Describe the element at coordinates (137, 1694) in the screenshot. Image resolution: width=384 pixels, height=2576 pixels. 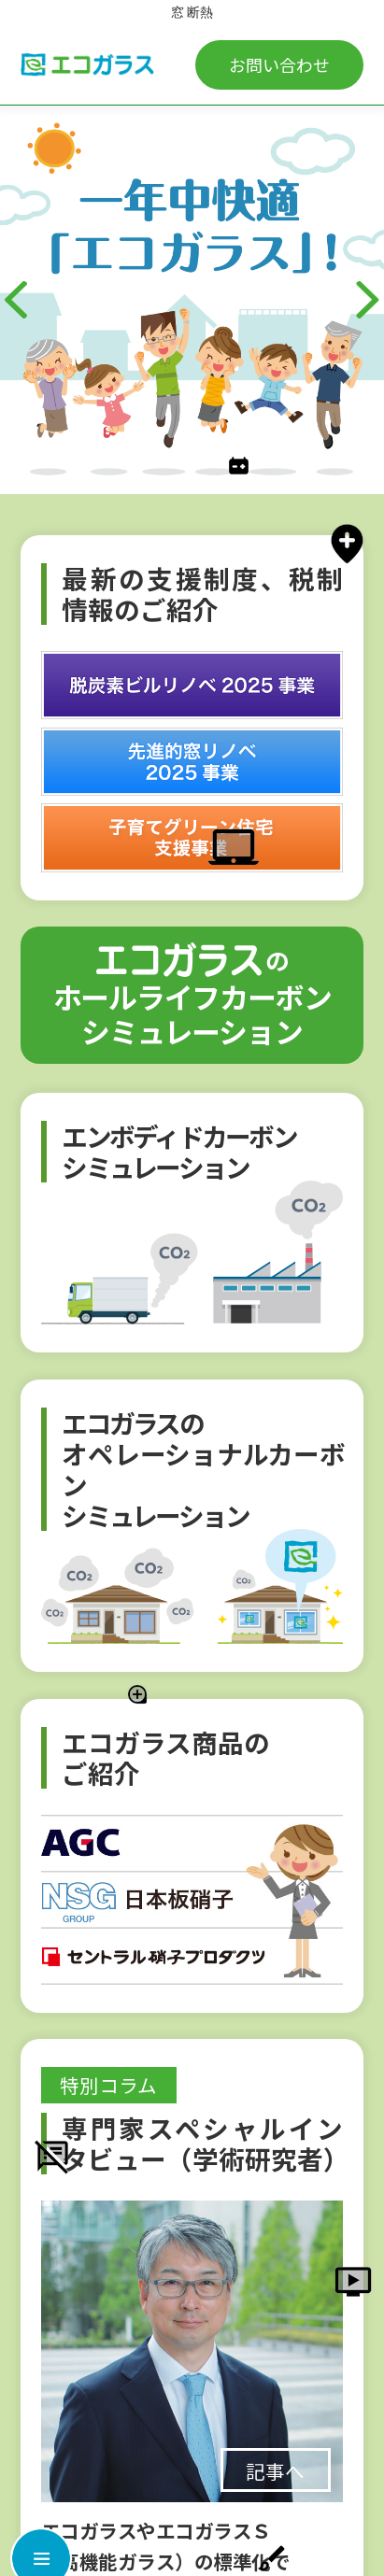
I see `add a new image or photo` at that location.